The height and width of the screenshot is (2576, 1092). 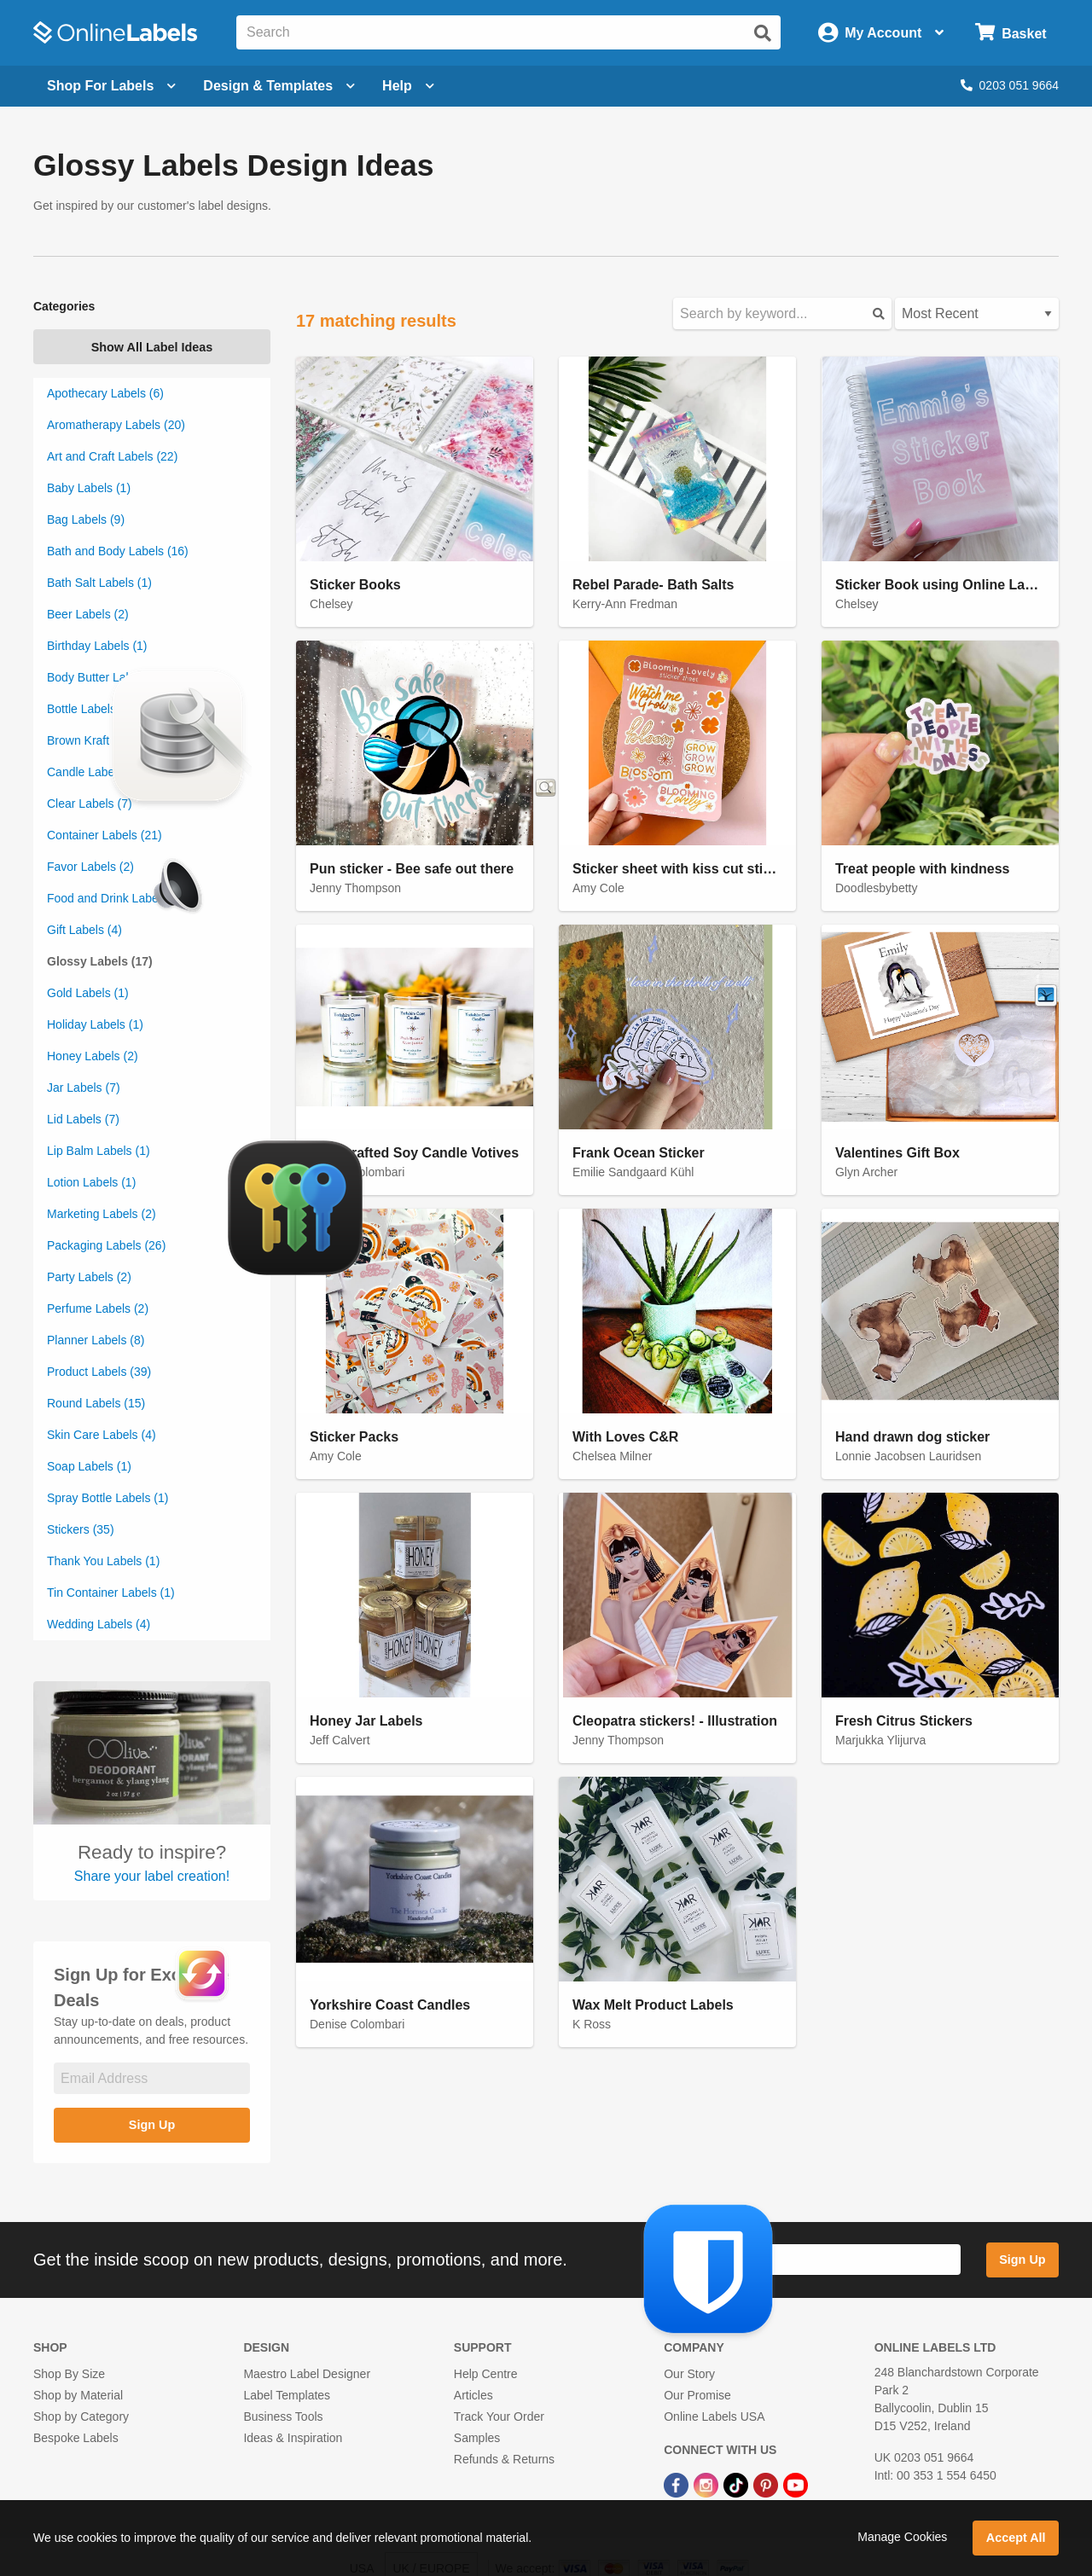 I want to click on open switcheroo image converter app, so click(x=201, y=1973).